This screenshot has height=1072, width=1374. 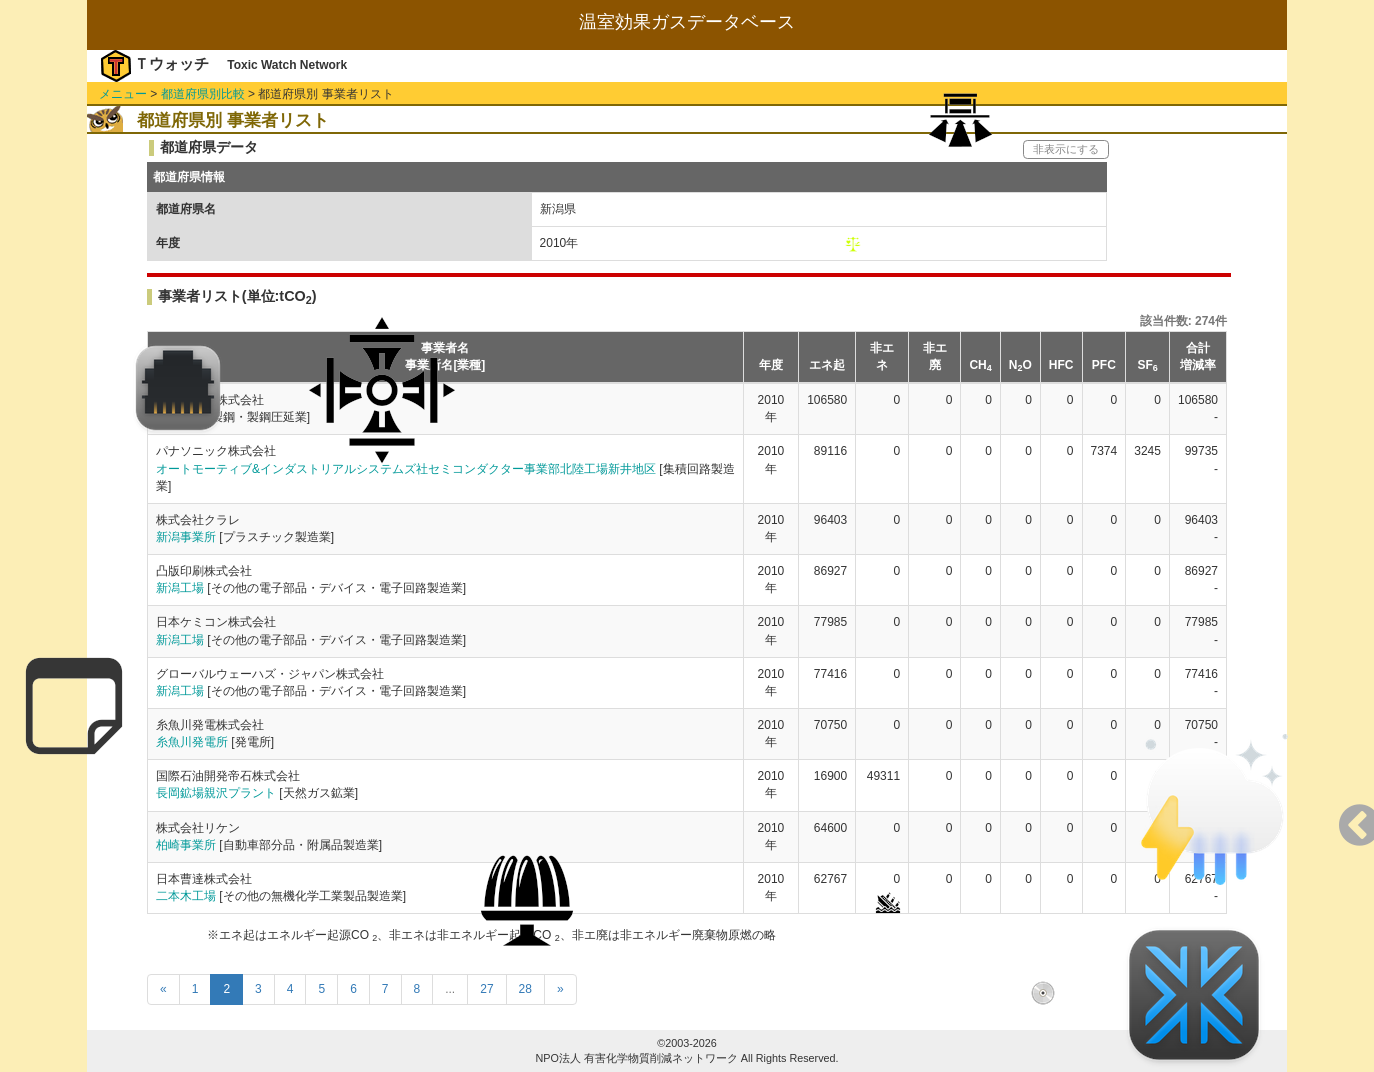 I want to click on access desktop widgets or desklets, so click(x=74, y=706).